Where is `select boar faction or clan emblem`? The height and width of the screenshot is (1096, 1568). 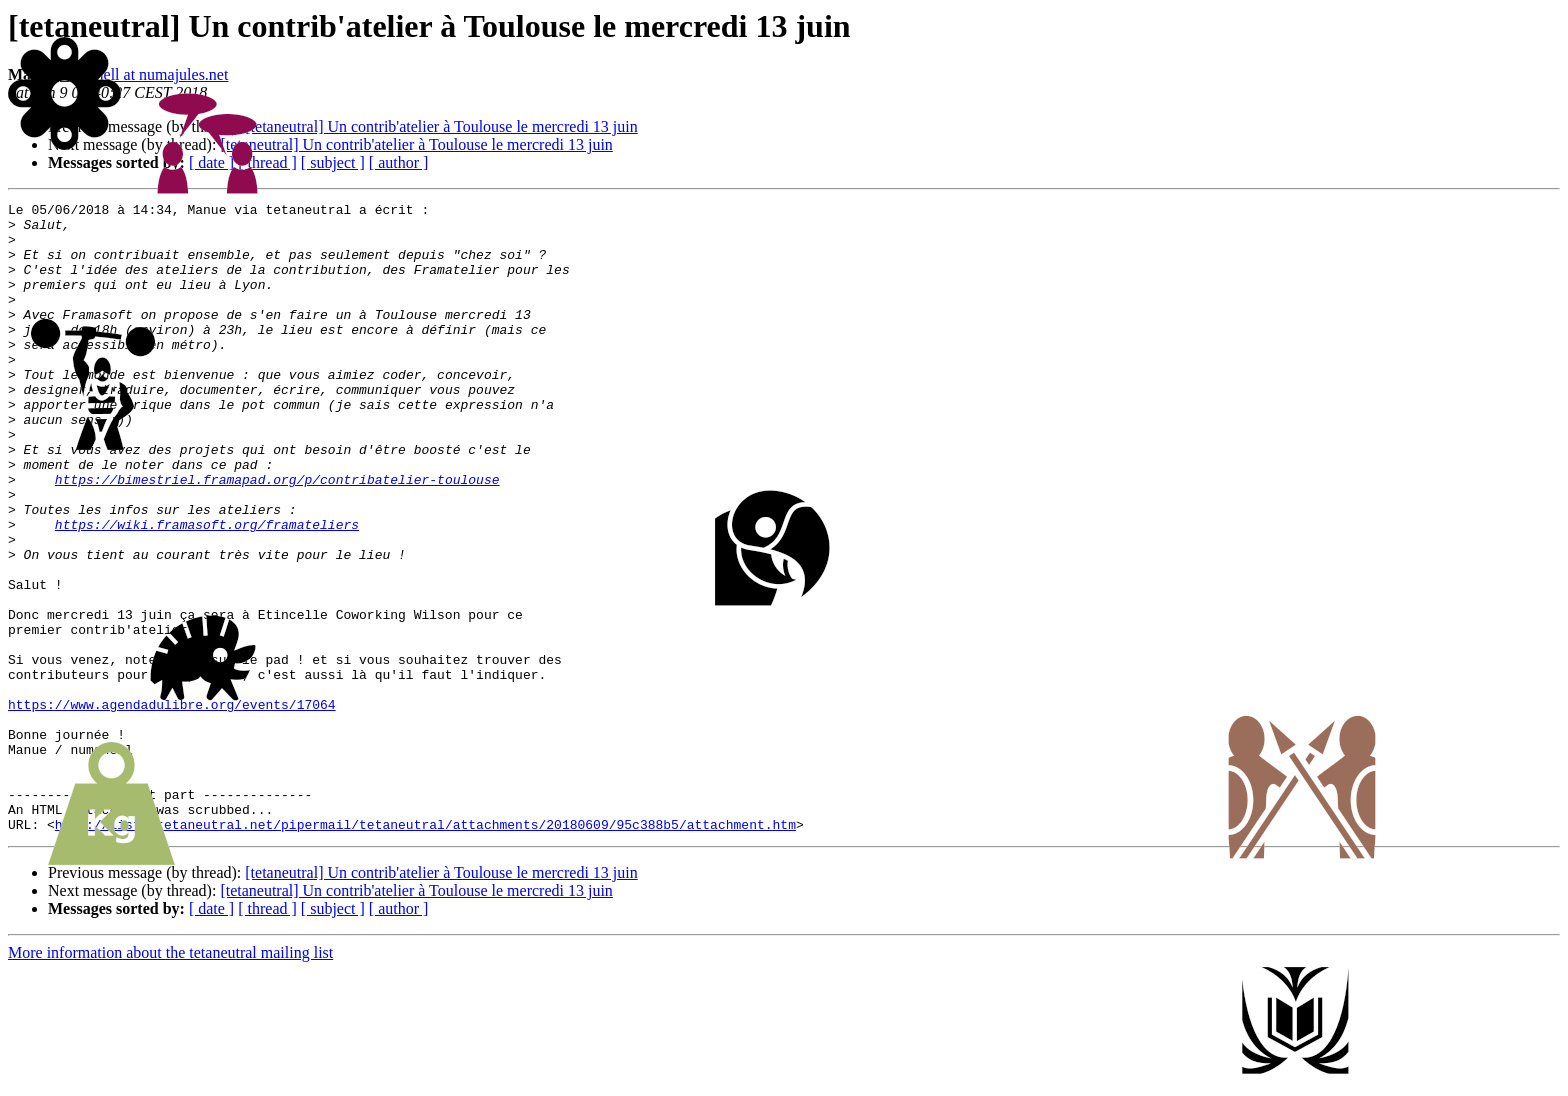
select boar faction or clan emblem is located at coordinates (203, 658).